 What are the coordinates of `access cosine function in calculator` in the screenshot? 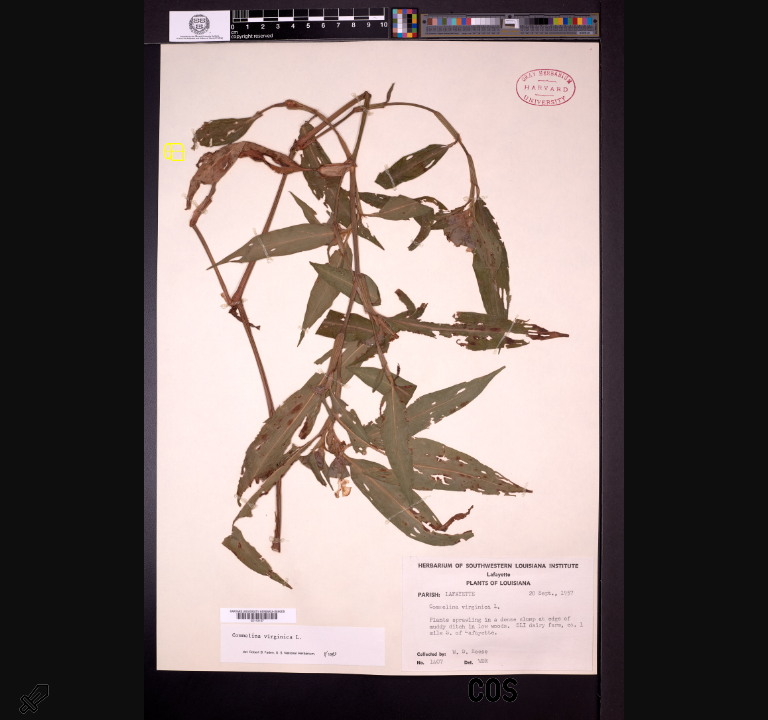 It's located at (493, 690).